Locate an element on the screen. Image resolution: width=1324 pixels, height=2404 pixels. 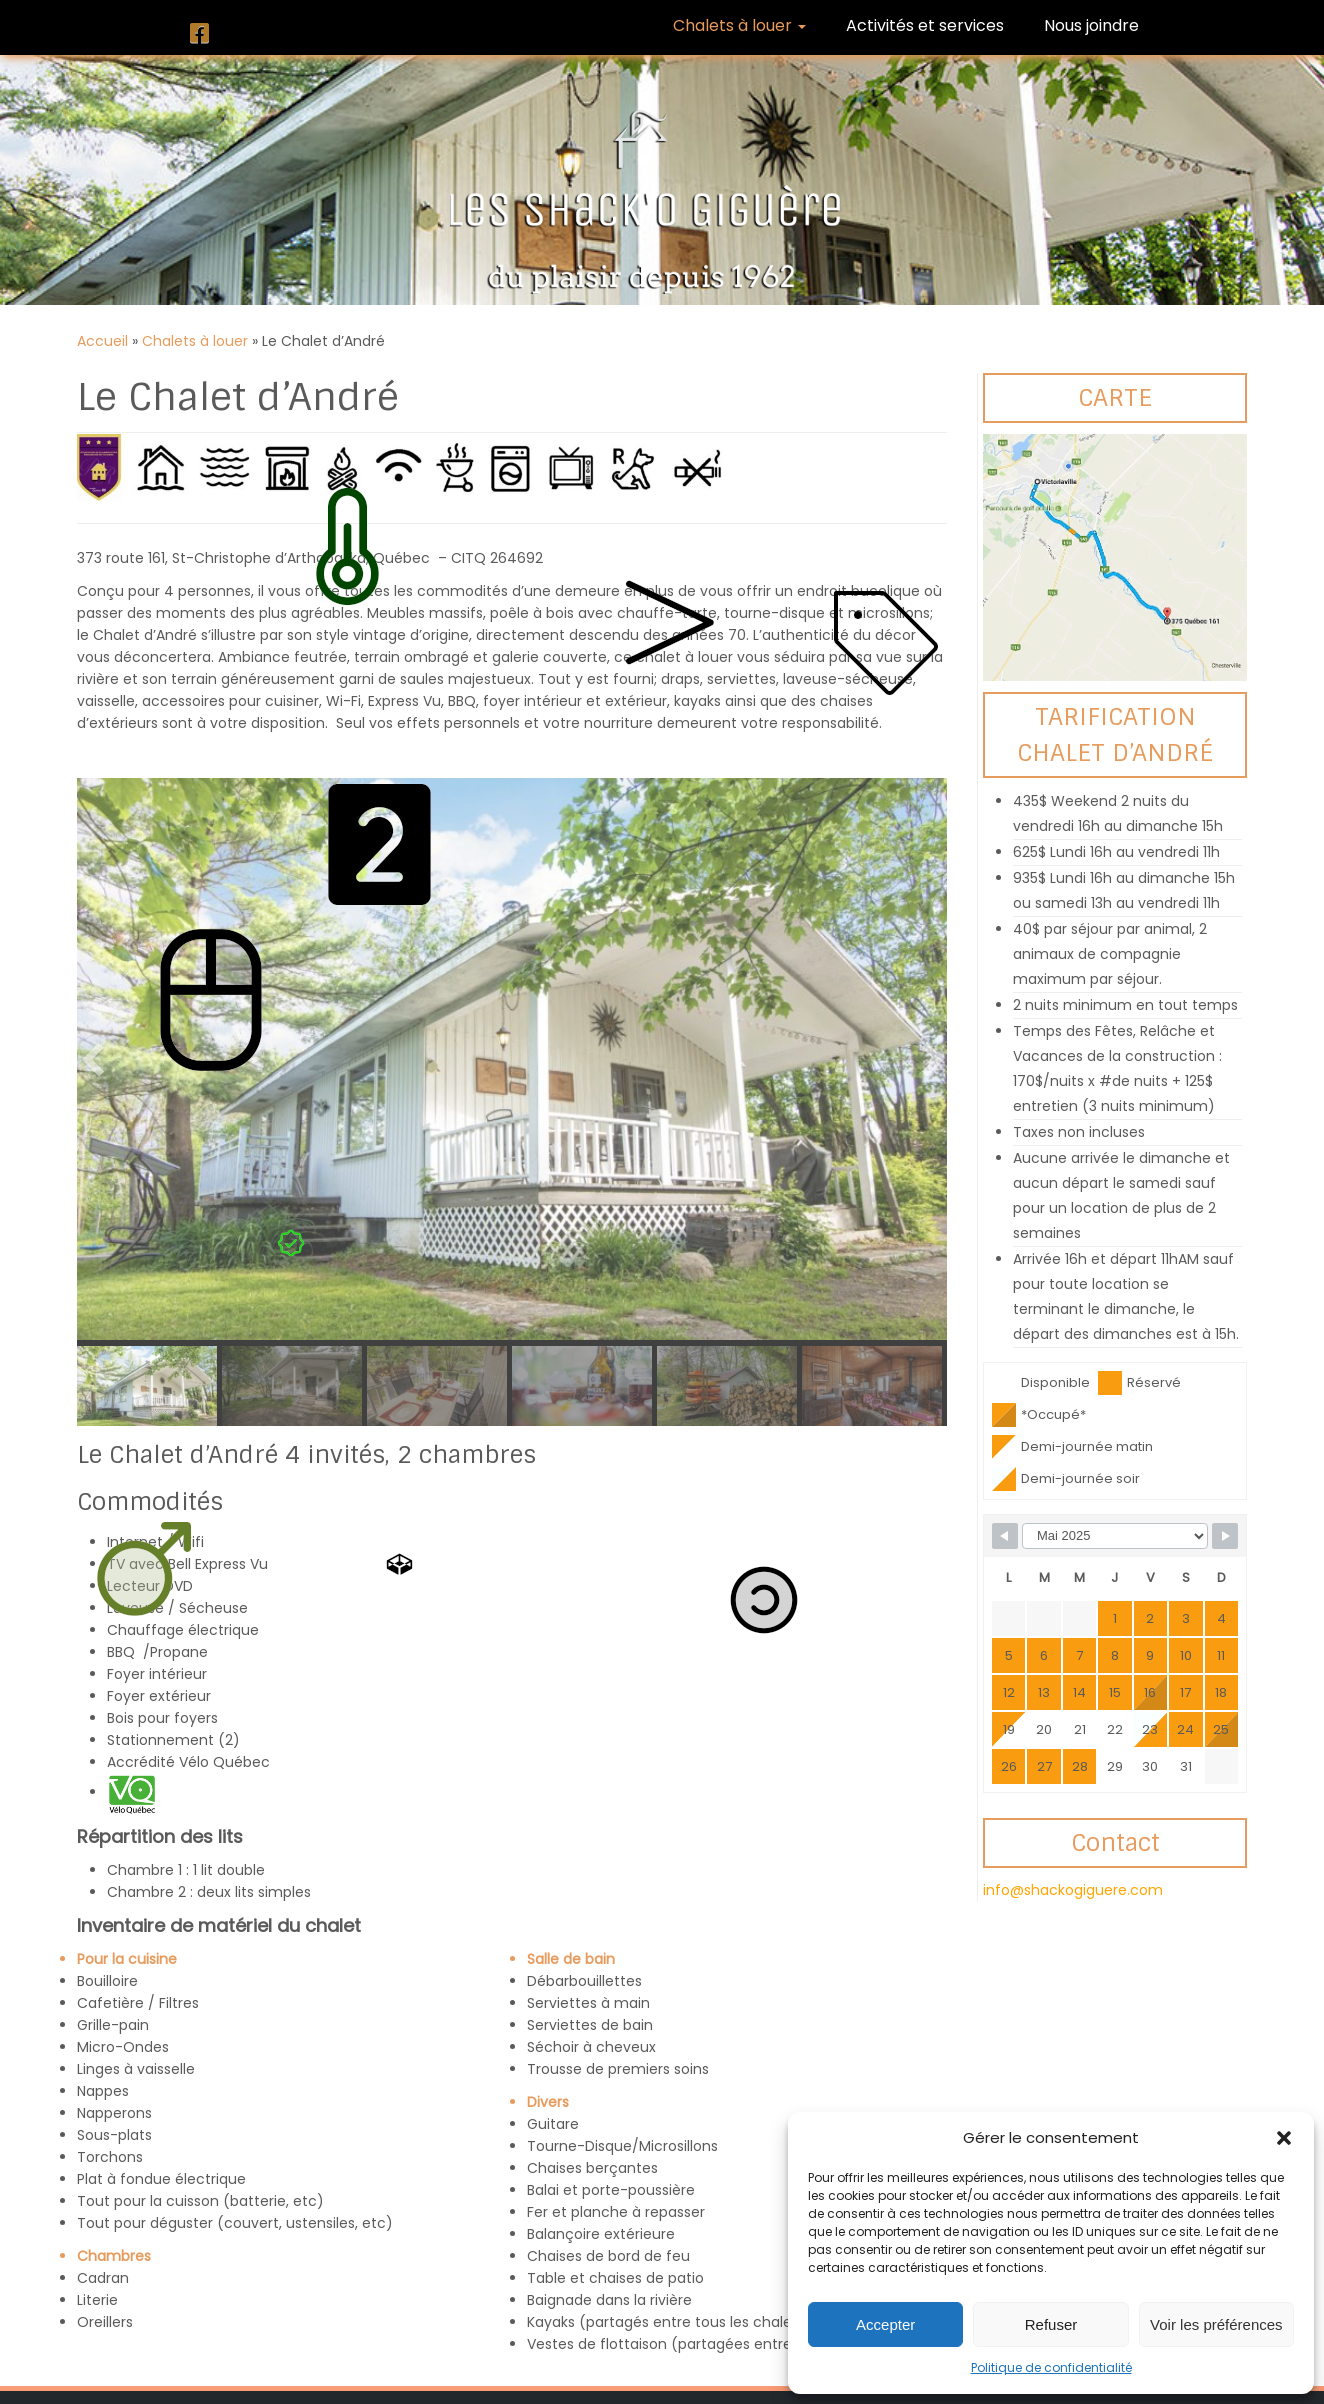
verified or authenticated status is located at coordinates (291, 1243).